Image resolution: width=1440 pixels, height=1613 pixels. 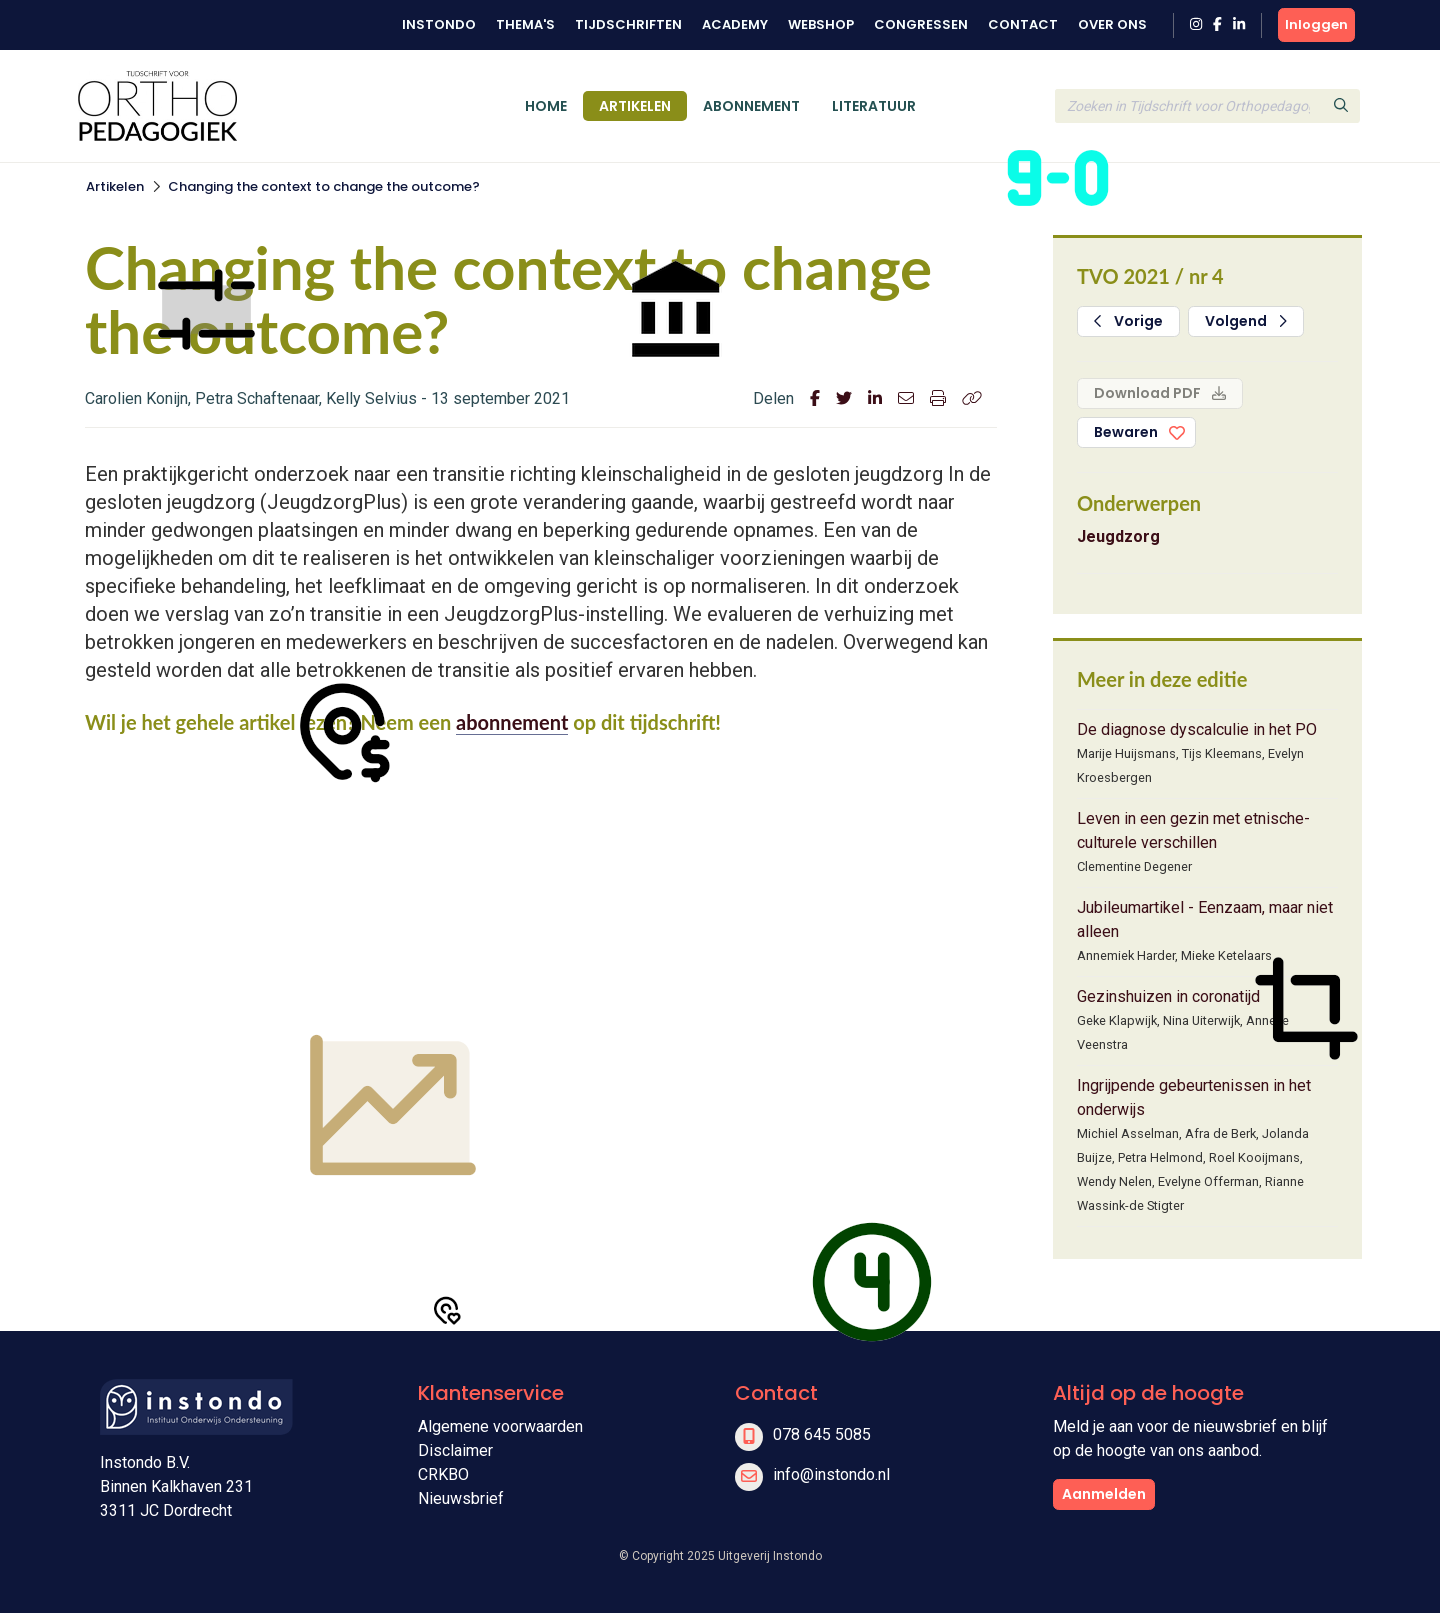 I want to click on sort items in descending numerical order, so click(x=1058, y=178).